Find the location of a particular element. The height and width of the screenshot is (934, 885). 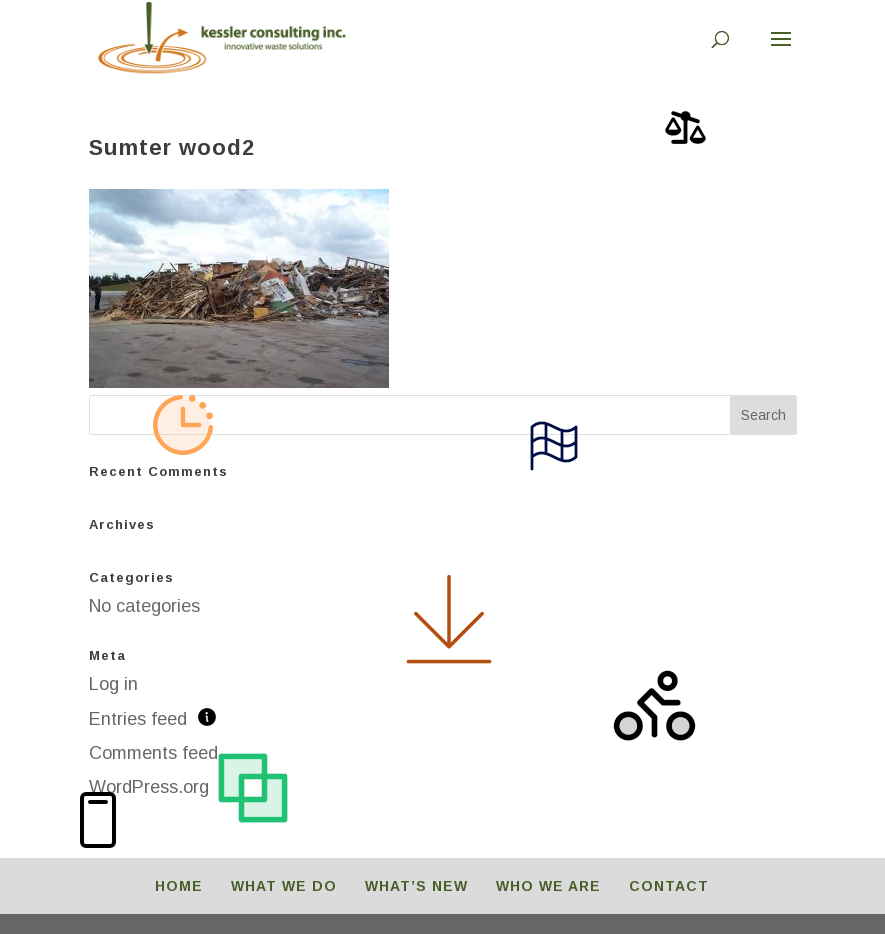

access bike rental or cycling options is located at coordinates (654, 708).